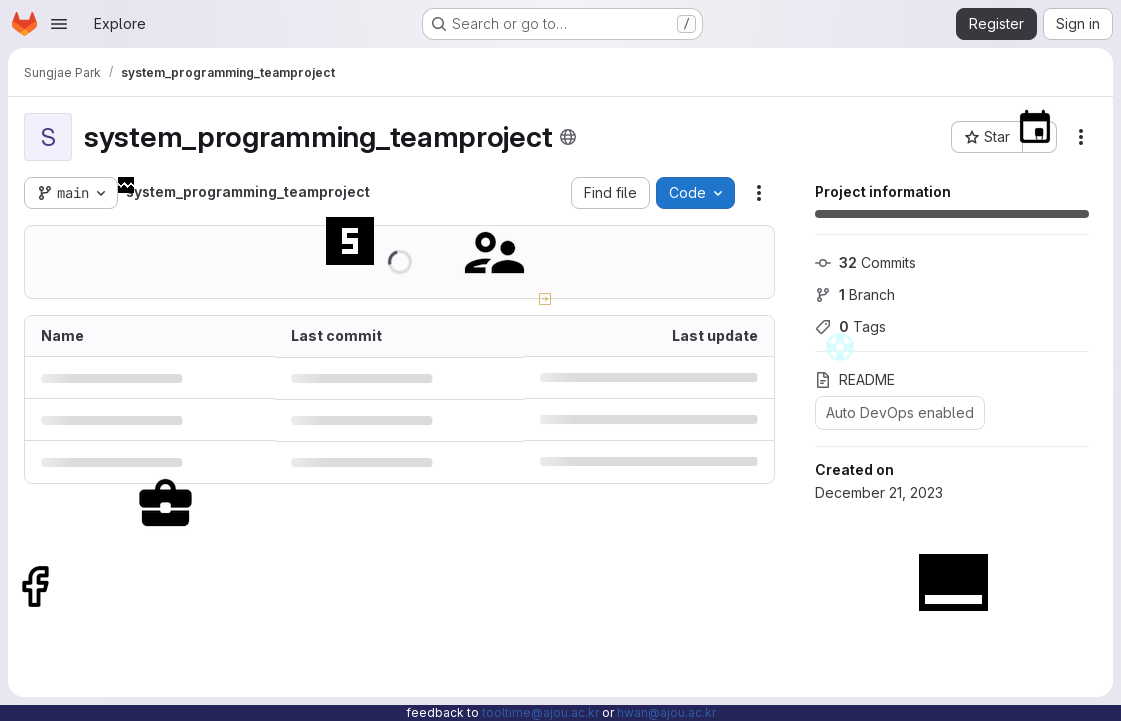 This screenshot has height=721, width=1121. Describe the element at coordinates (126, 185) in the screenshot. I see `indicates image failed to load` at that location.